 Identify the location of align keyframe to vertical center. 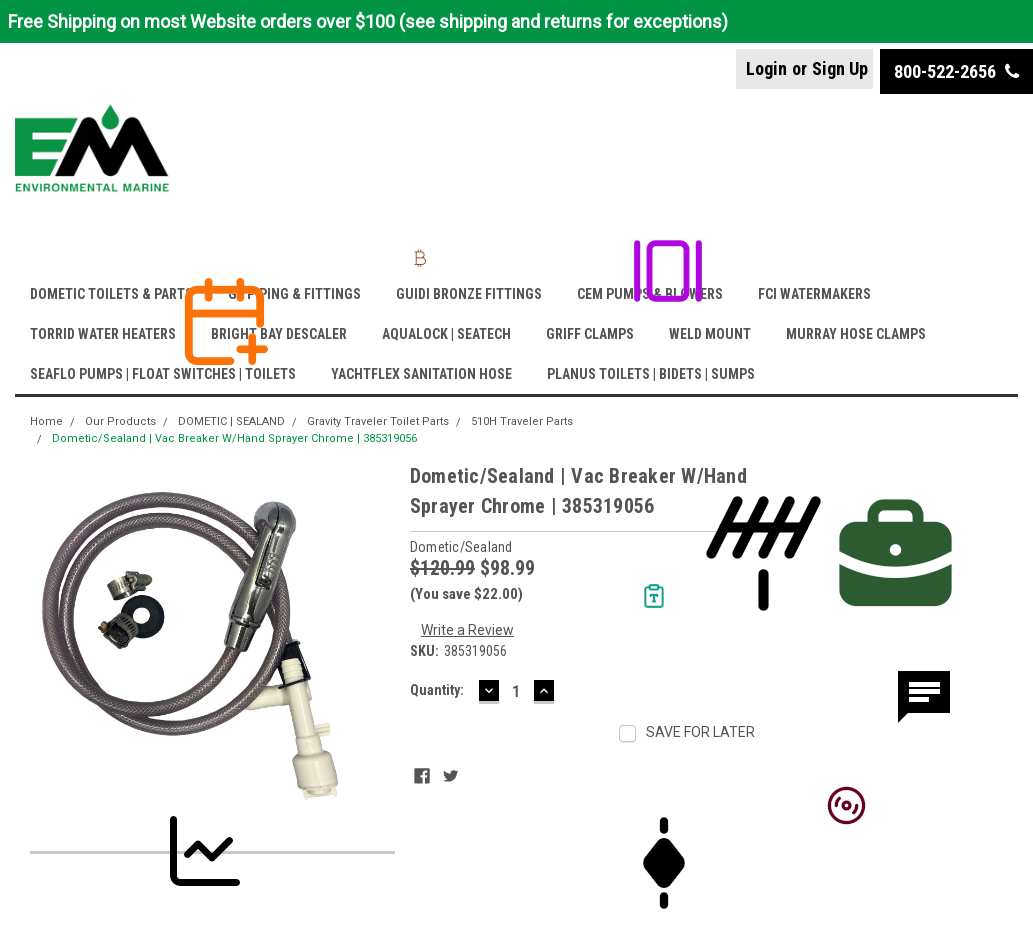
(664, 863).